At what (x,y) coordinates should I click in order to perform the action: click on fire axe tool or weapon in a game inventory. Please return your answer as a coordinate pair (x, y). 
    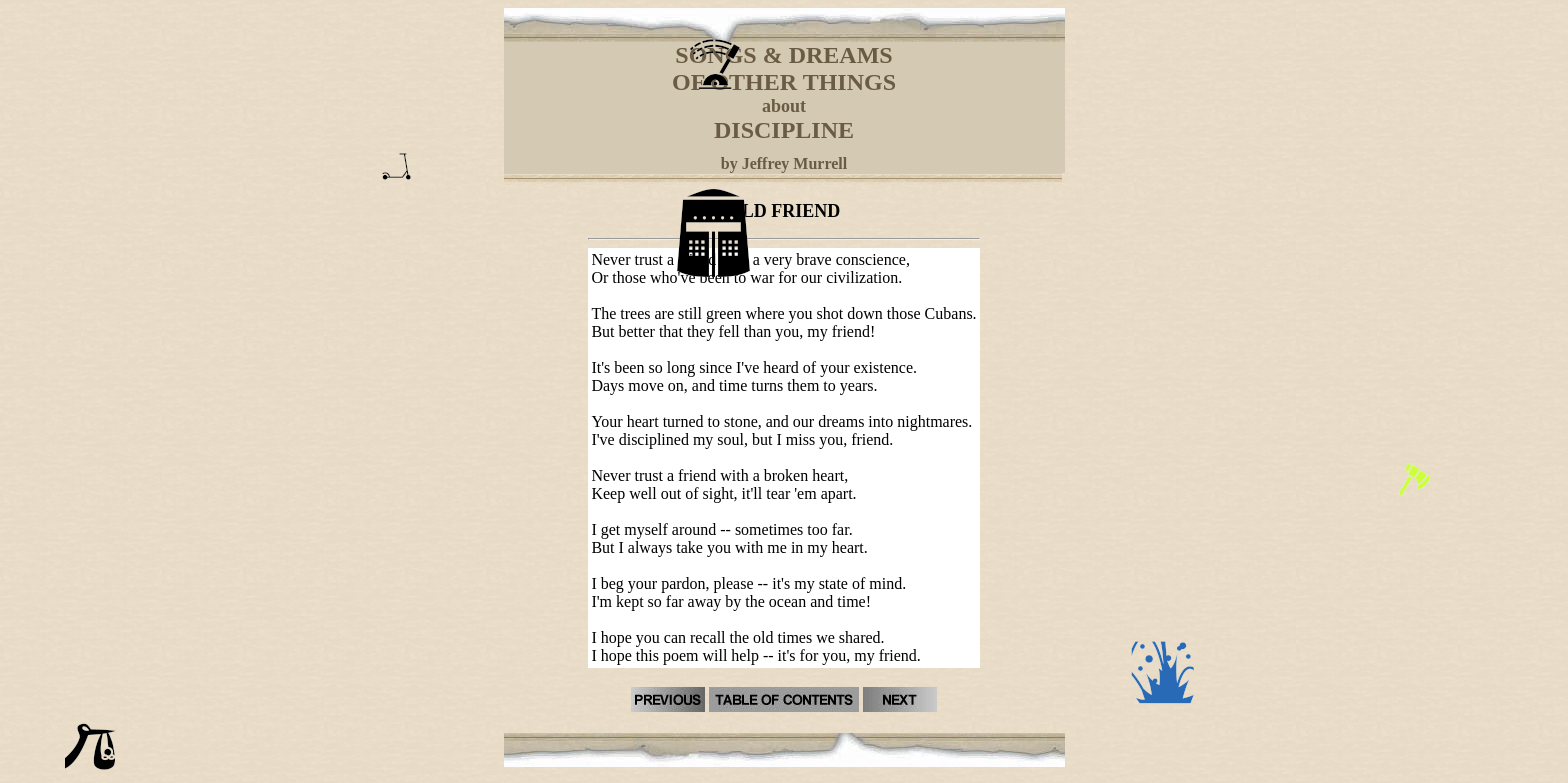
    Looking at the image, I should click on (1415, 479).